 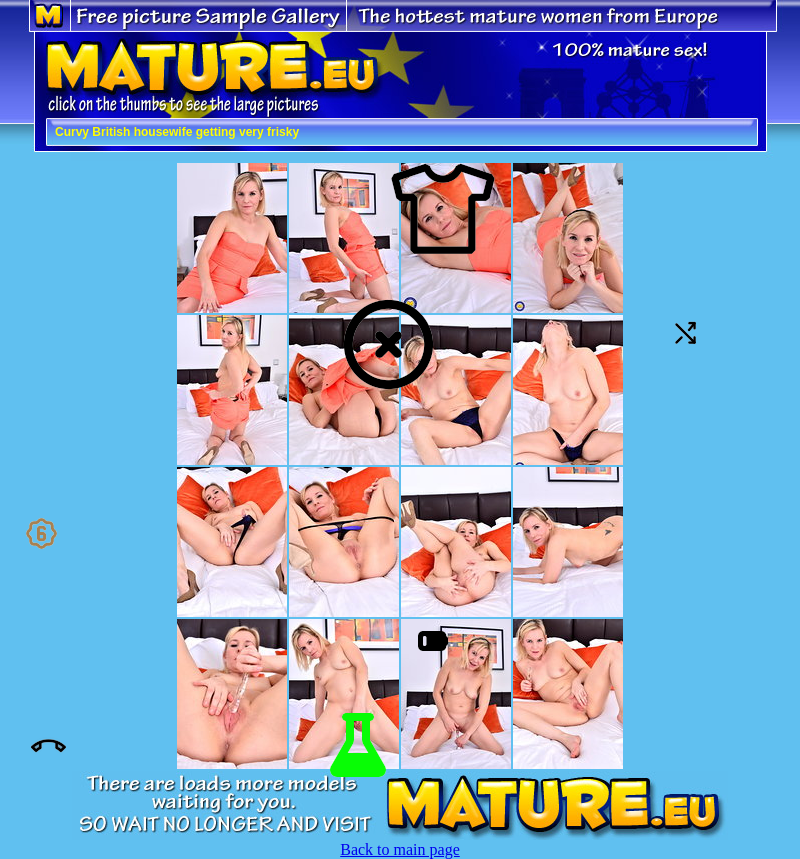 What do you see at coordinates (358, 745) in the screenshot?
I see `access science or laboratory features` at bounding box center [358, 745].